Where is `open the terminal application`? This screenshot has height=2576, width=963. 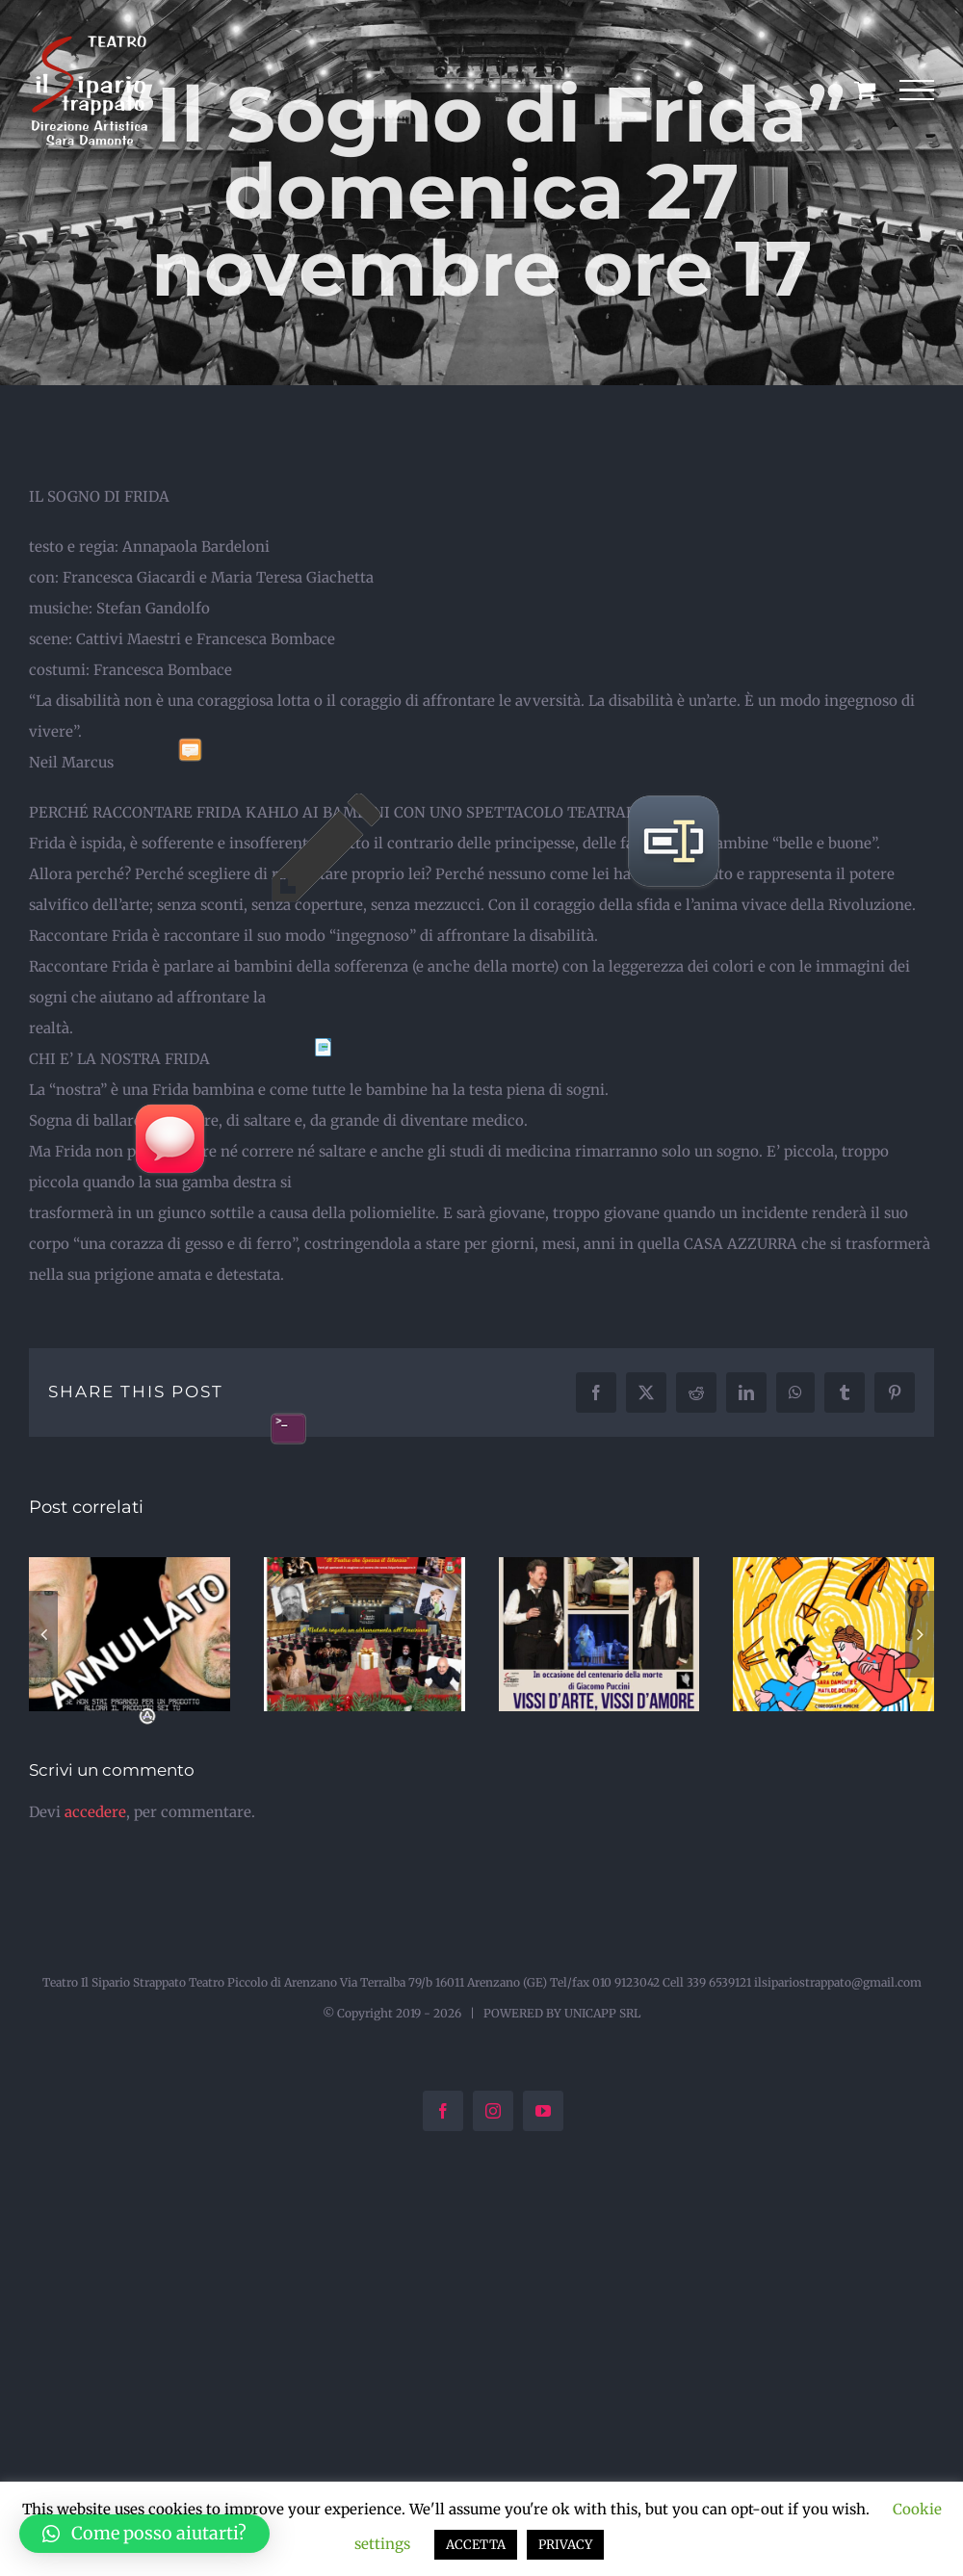 open the terminal application is located at coordinates (288, 1428).